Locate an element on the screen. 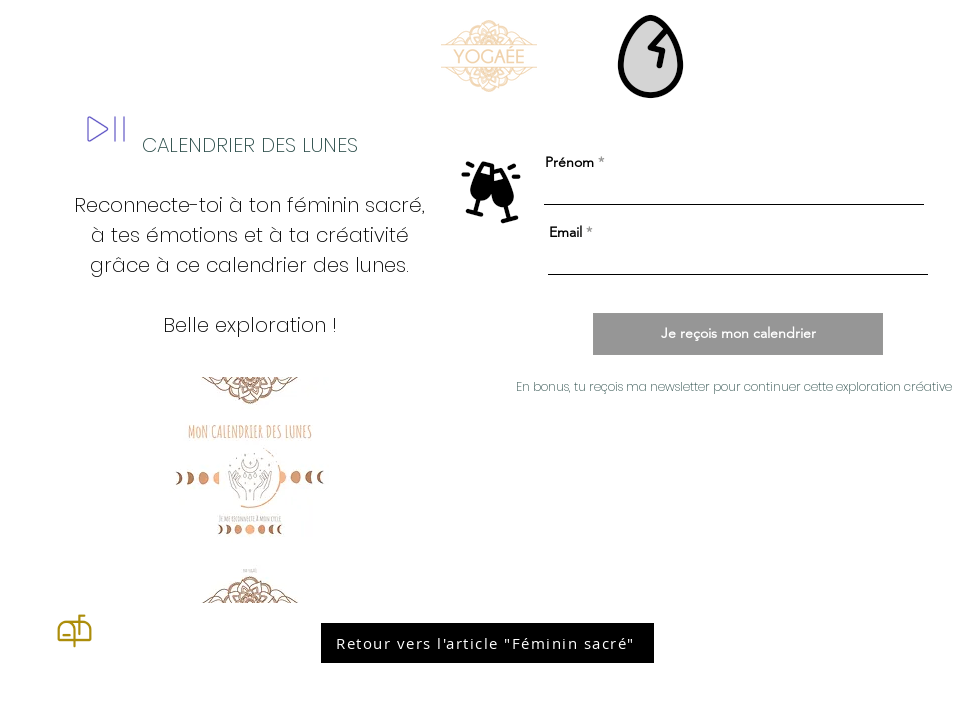 The image size is (980, 720). toggle between play and pause states is located at coordinates (106, 129).